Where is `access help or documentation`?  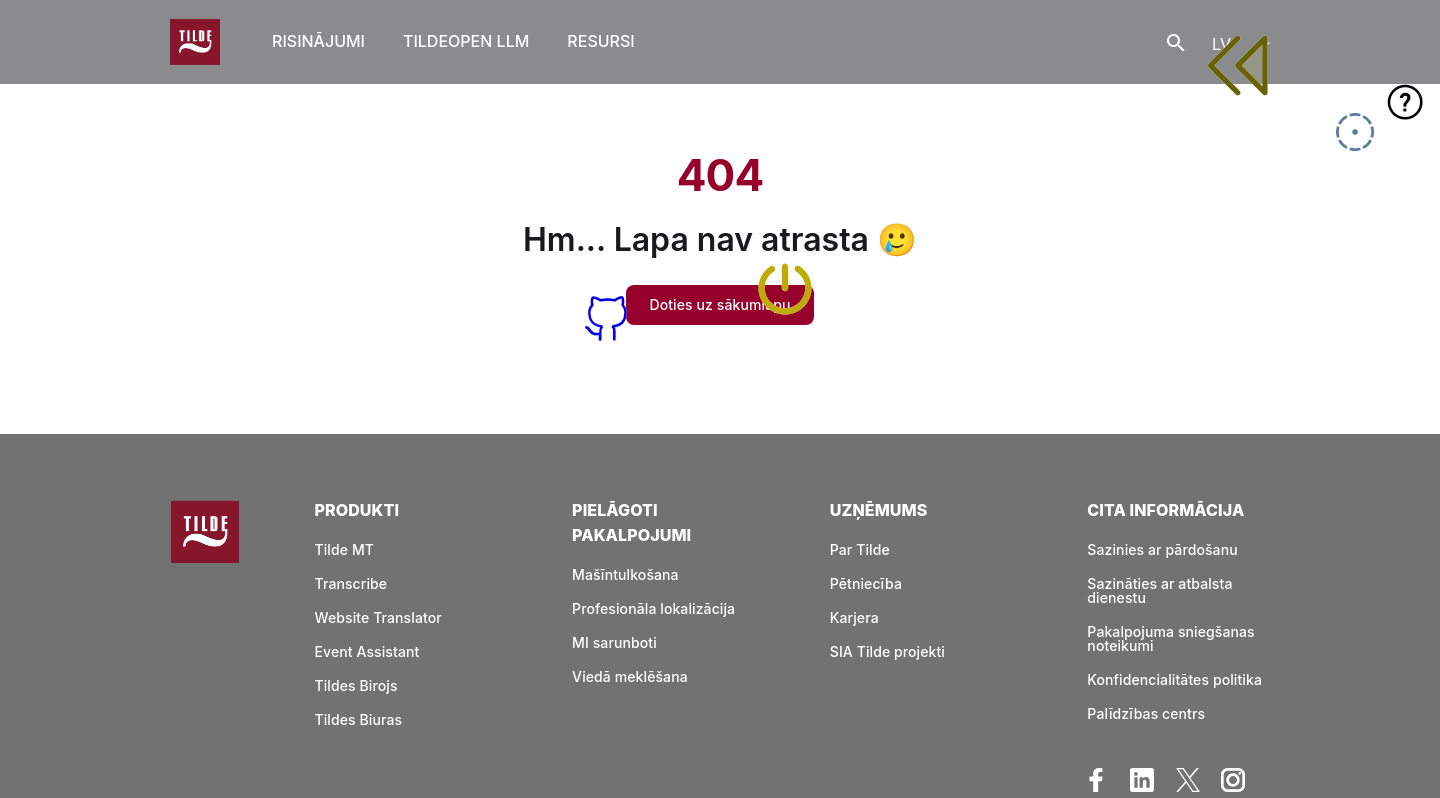
access help or documentation is located at coordinates (1406, 103).